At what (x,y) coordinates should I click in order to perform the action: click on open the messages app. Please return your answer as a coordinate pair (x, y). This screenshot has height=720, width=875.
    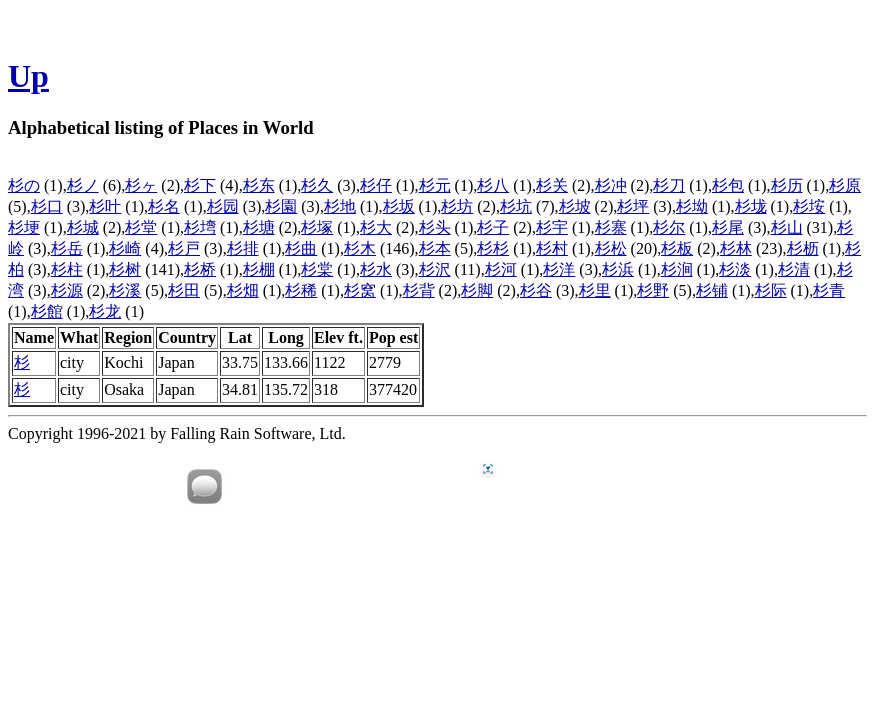
    Looking at the image, I should click on (204, 486).